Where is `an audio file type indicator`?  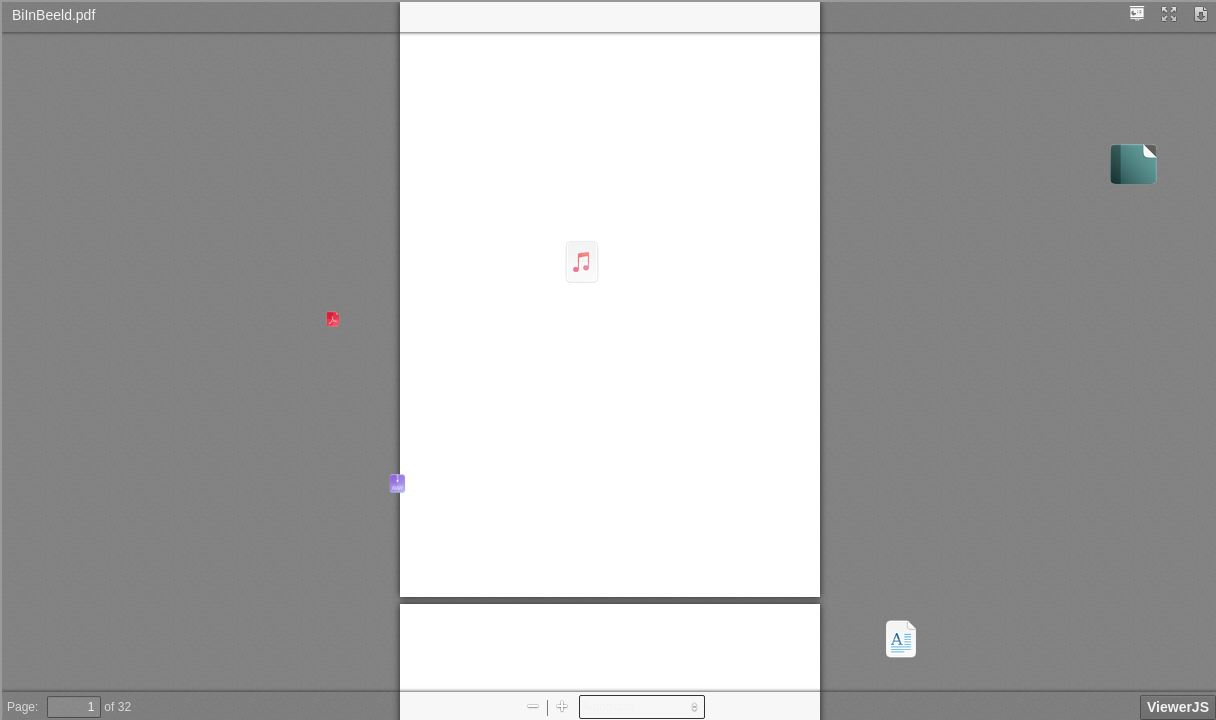 an audio file type indicator is located at coordinates (582, 262).